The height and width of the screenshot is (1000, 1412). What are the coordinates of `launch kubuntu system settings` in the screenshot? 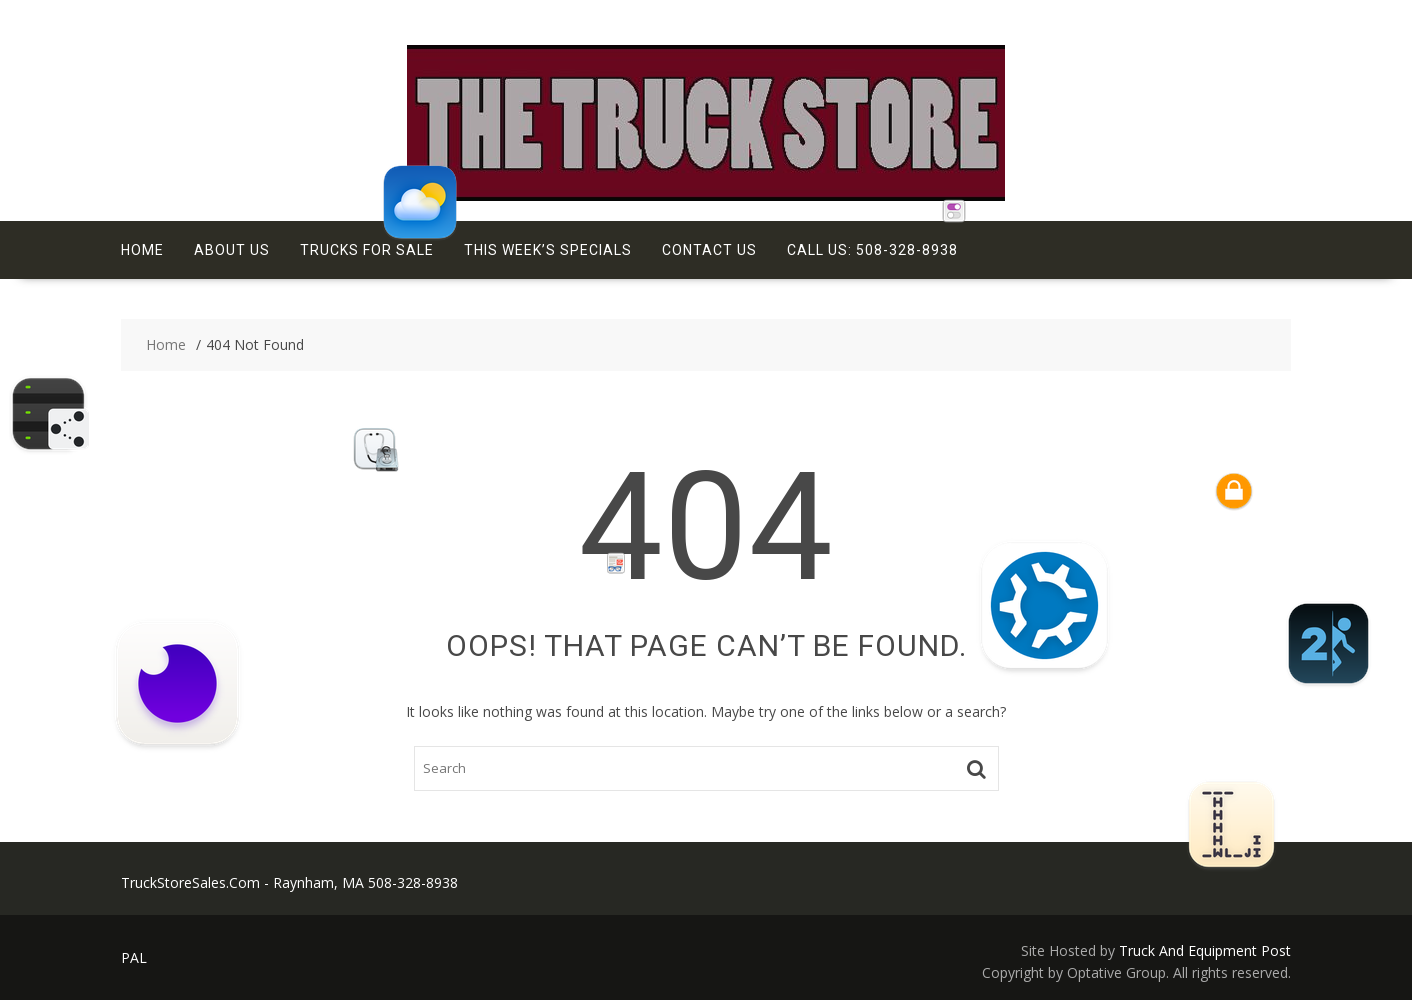 It's located at (1044, 605).